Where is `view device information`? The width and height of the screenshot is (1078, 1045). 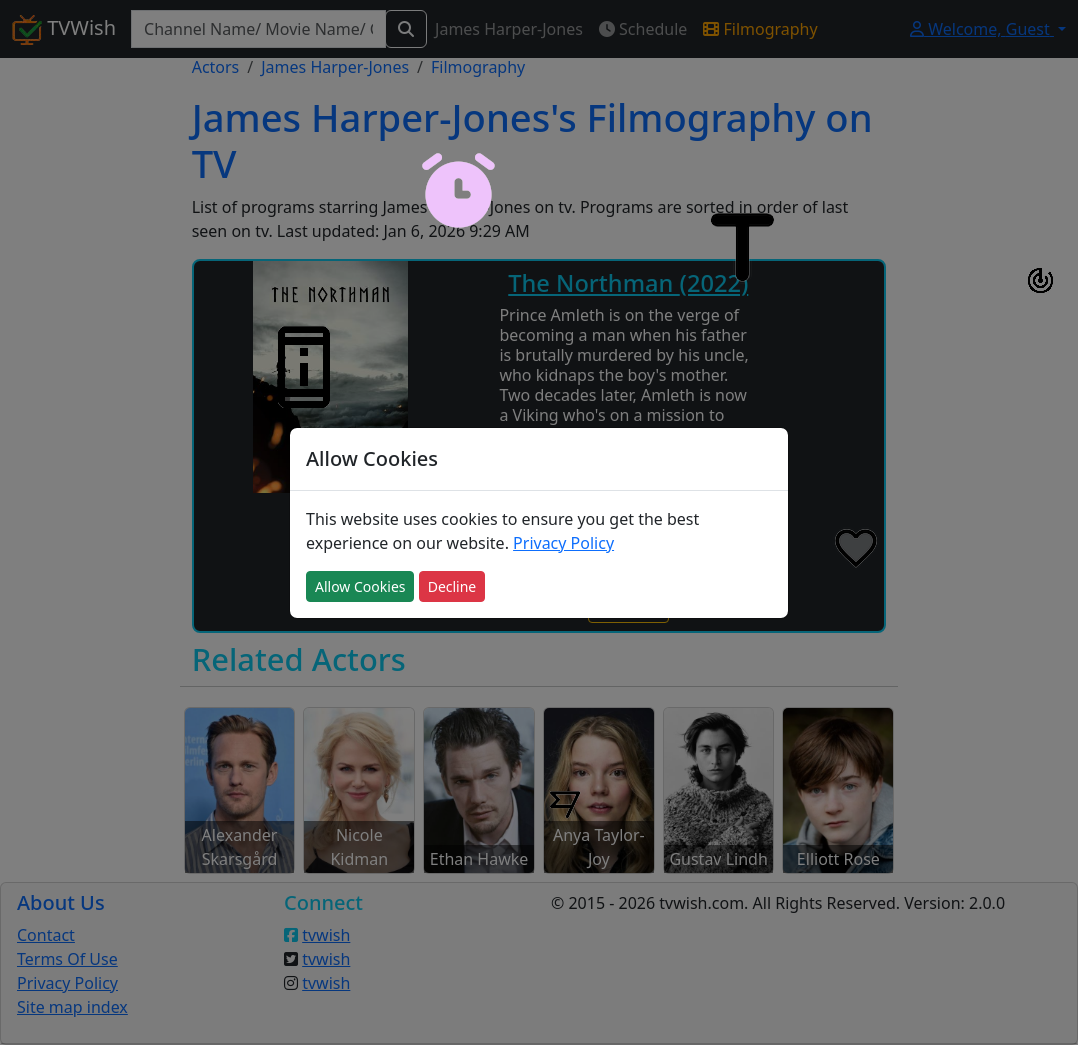 view device information is located at coordinates (304, 367).